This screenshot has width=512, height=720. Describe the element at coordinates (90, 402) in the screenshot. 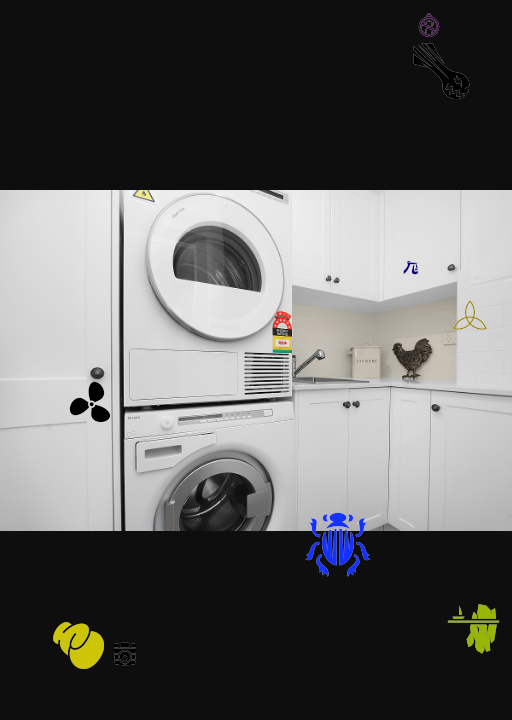

I see `access boat or marine vehicle settings` at that location.